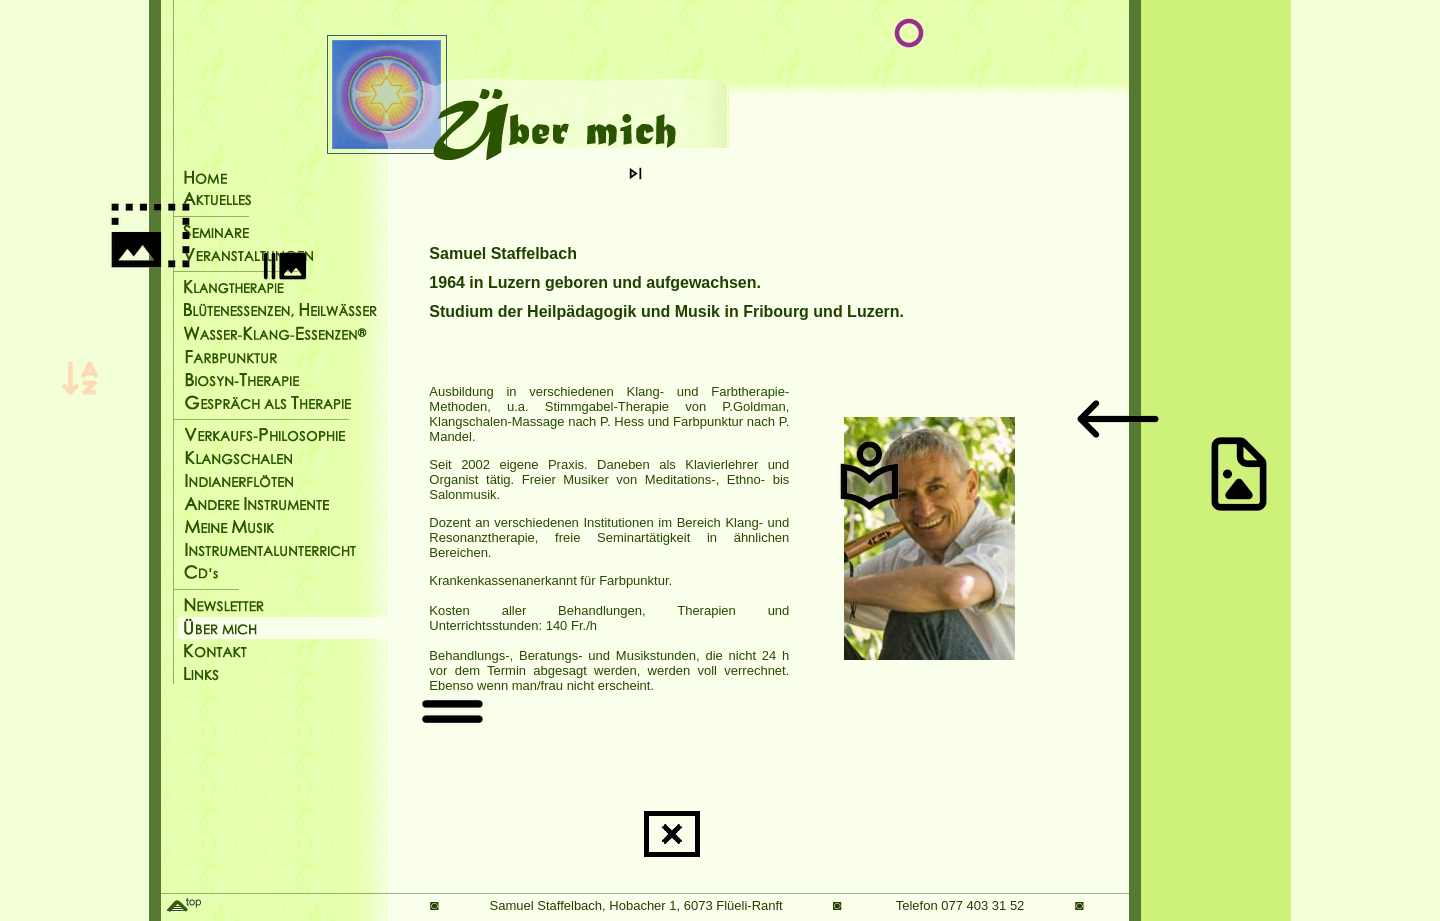 This screenshot has width=1440, height=921. I want to click on enable burst mode for rapid photo capture, so click(285, 266).